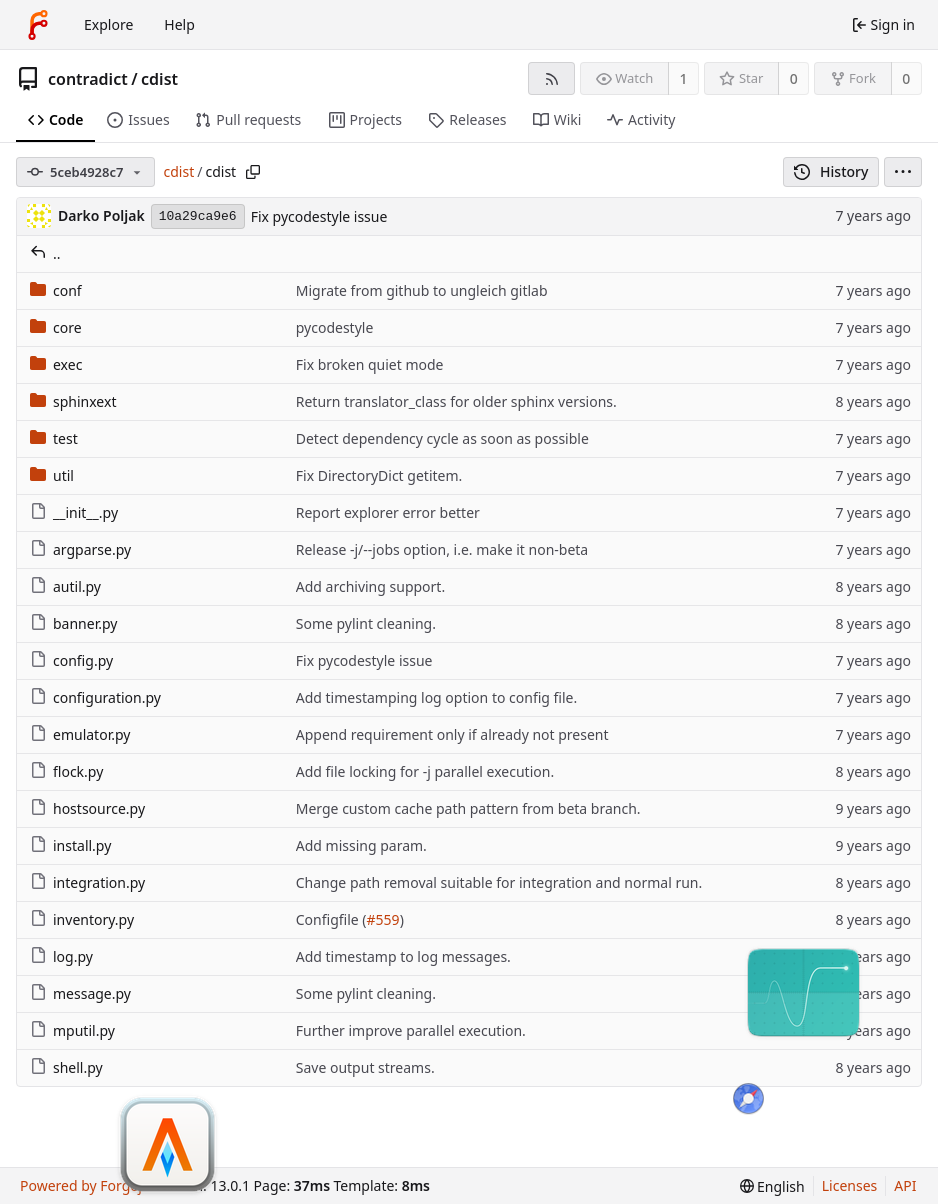  Describe the element at coordinates (748, 1098) in the screenshot. I see `open the web browser app` at that location.